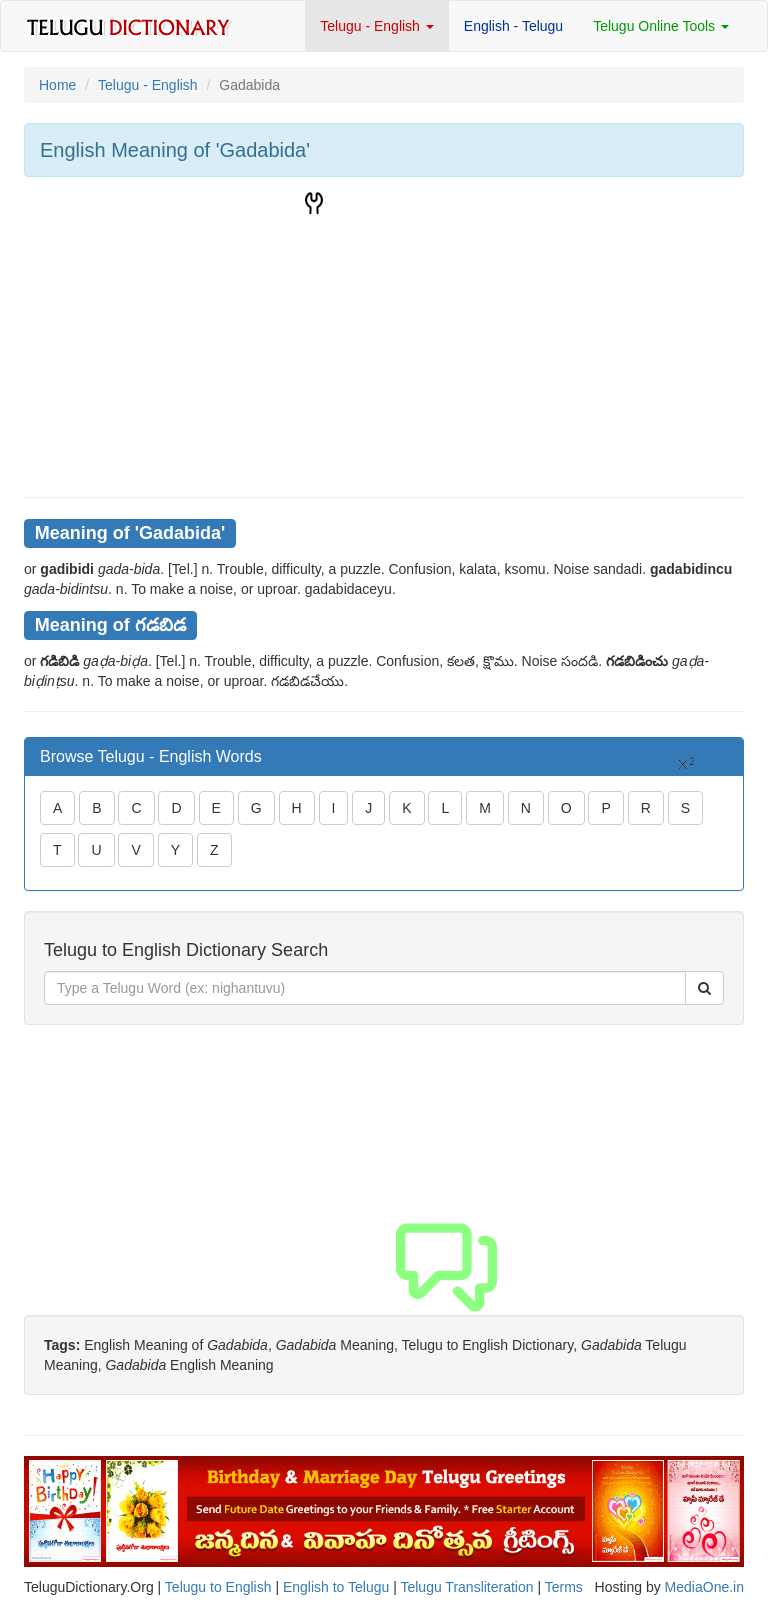 The image size is (768, 1622). What do you see at coordinates (446, 1267) in the screenshot?
I see `view discussion thread` at bounding box center [446, 1267].